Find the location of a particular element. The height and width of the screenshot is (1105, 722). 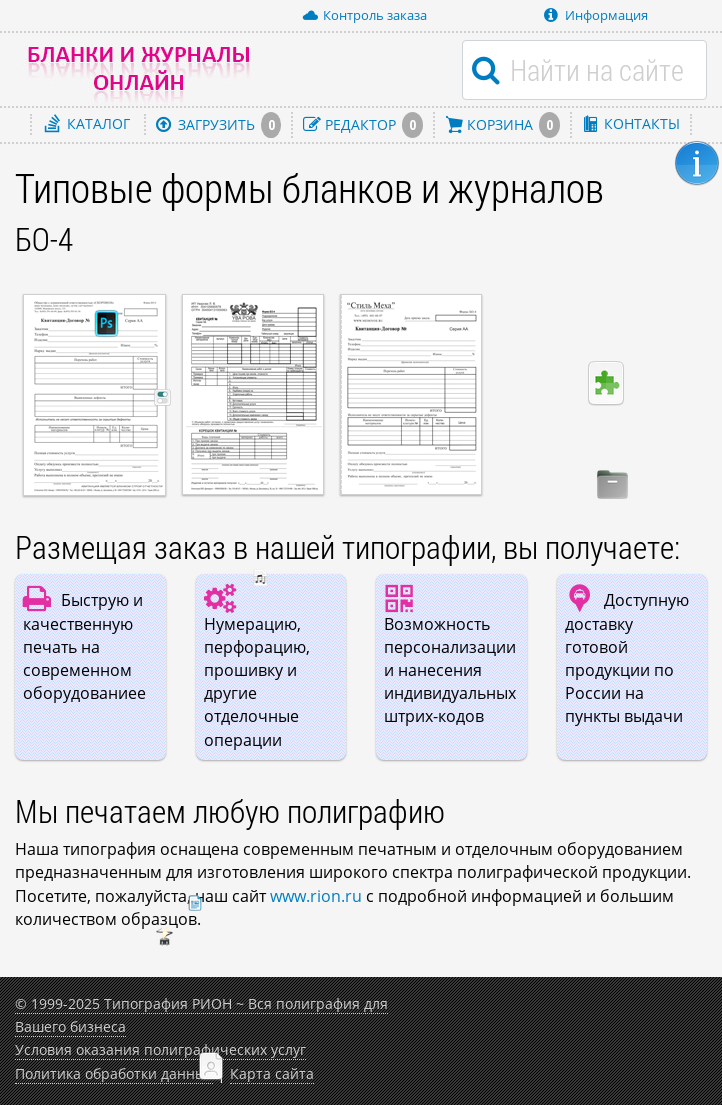

libreoffice writer document template file is located at coordinates (195, 903).